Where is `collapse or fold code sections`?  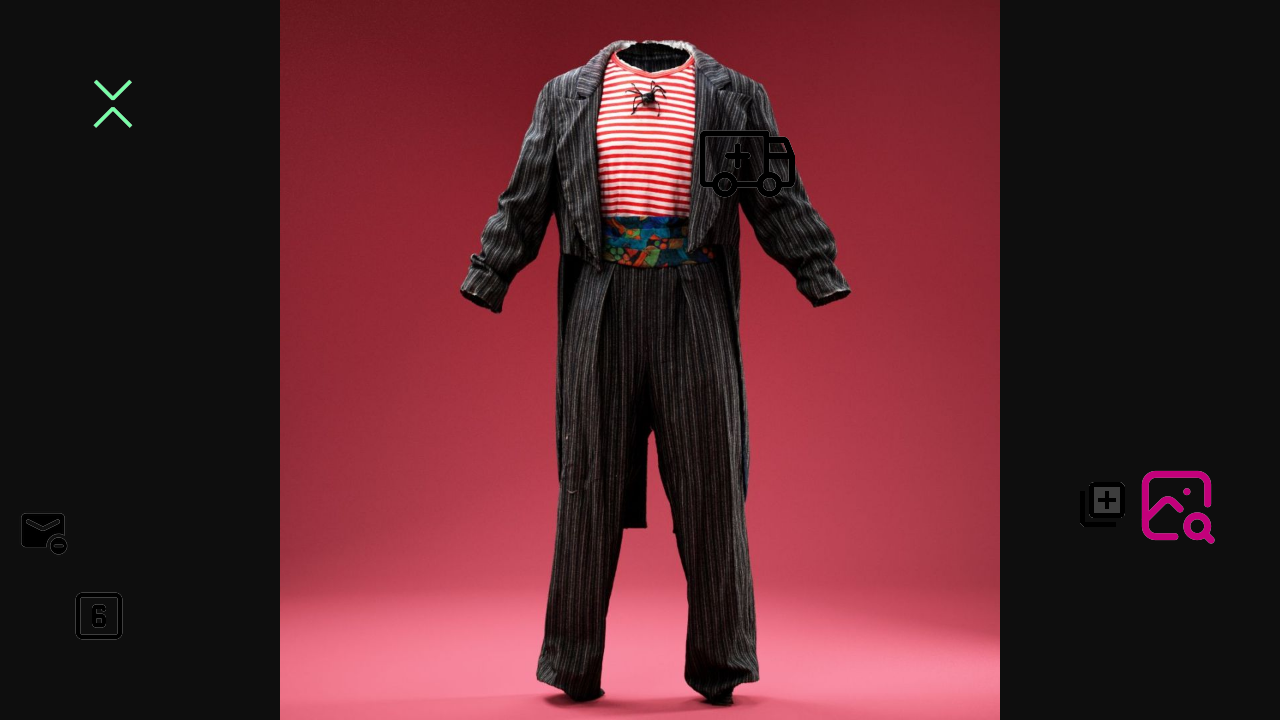 collapse or fold code sections is located at coordinates (113, 103).